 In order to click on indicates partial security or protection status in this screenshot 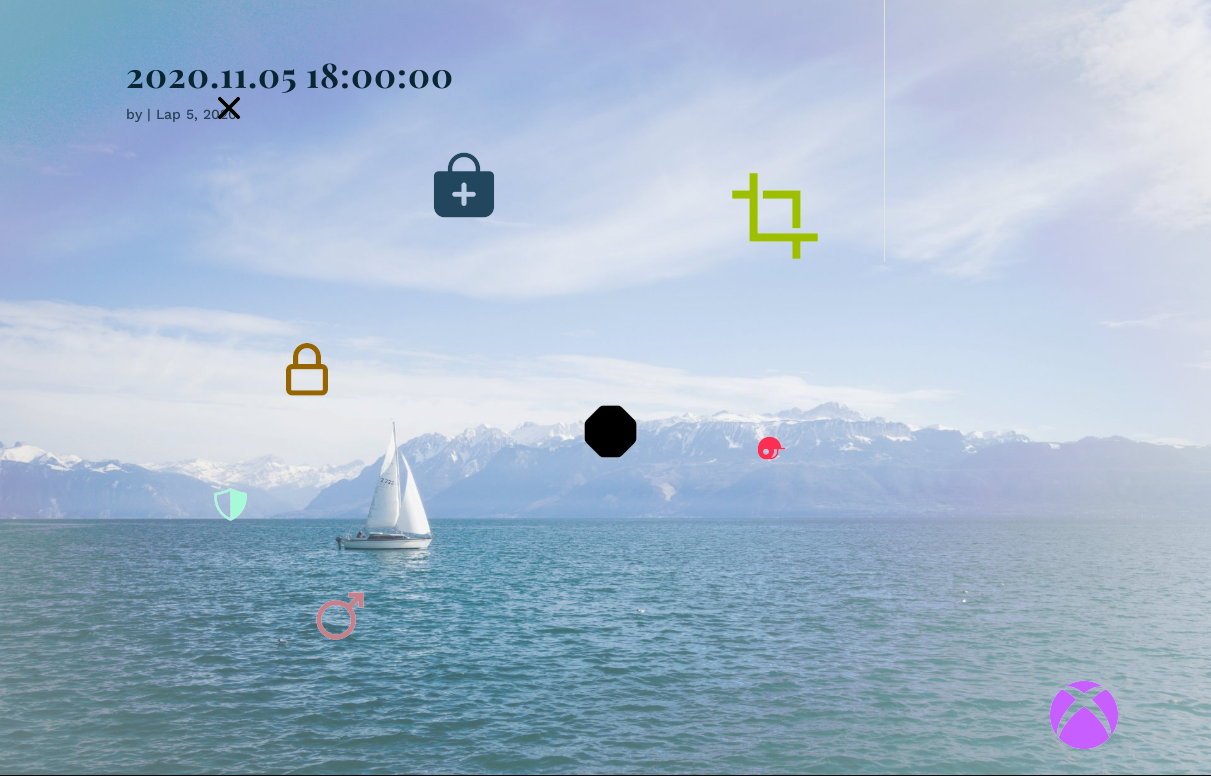, I will do `click(230, 504)`.